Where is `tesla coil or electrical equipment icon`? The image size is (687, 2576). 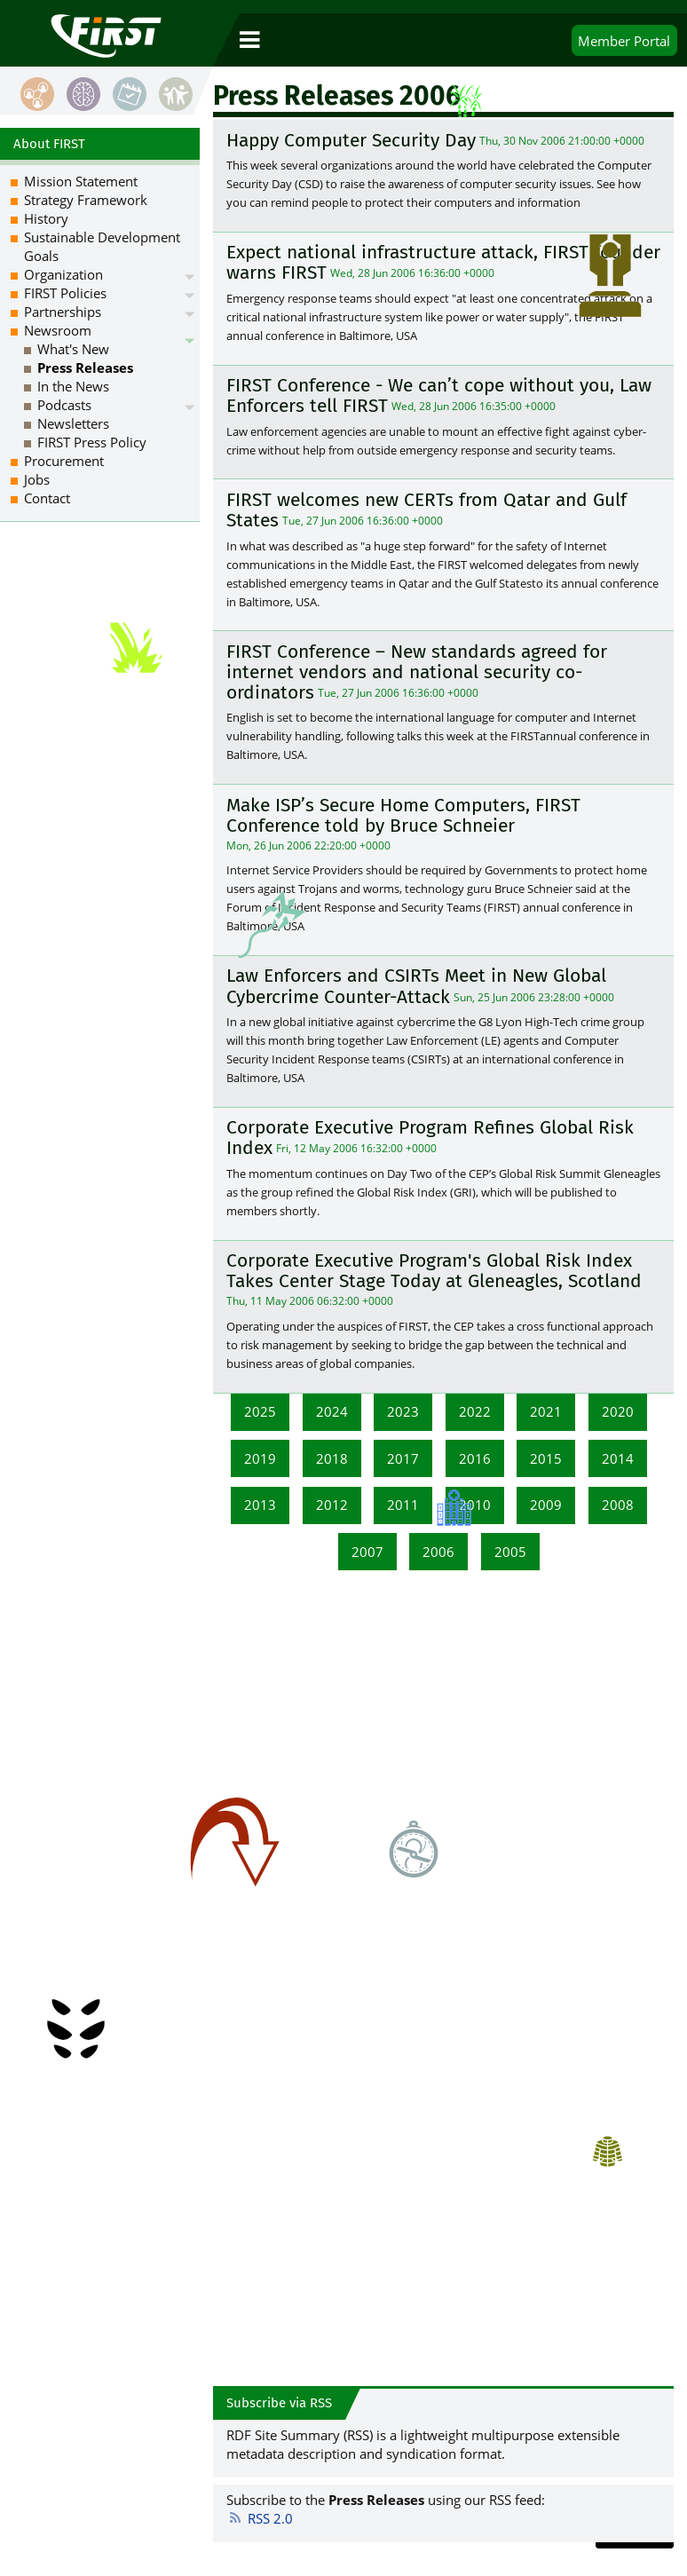
tesla coil or electrical equipment icon is located at coordinates (610, 275).